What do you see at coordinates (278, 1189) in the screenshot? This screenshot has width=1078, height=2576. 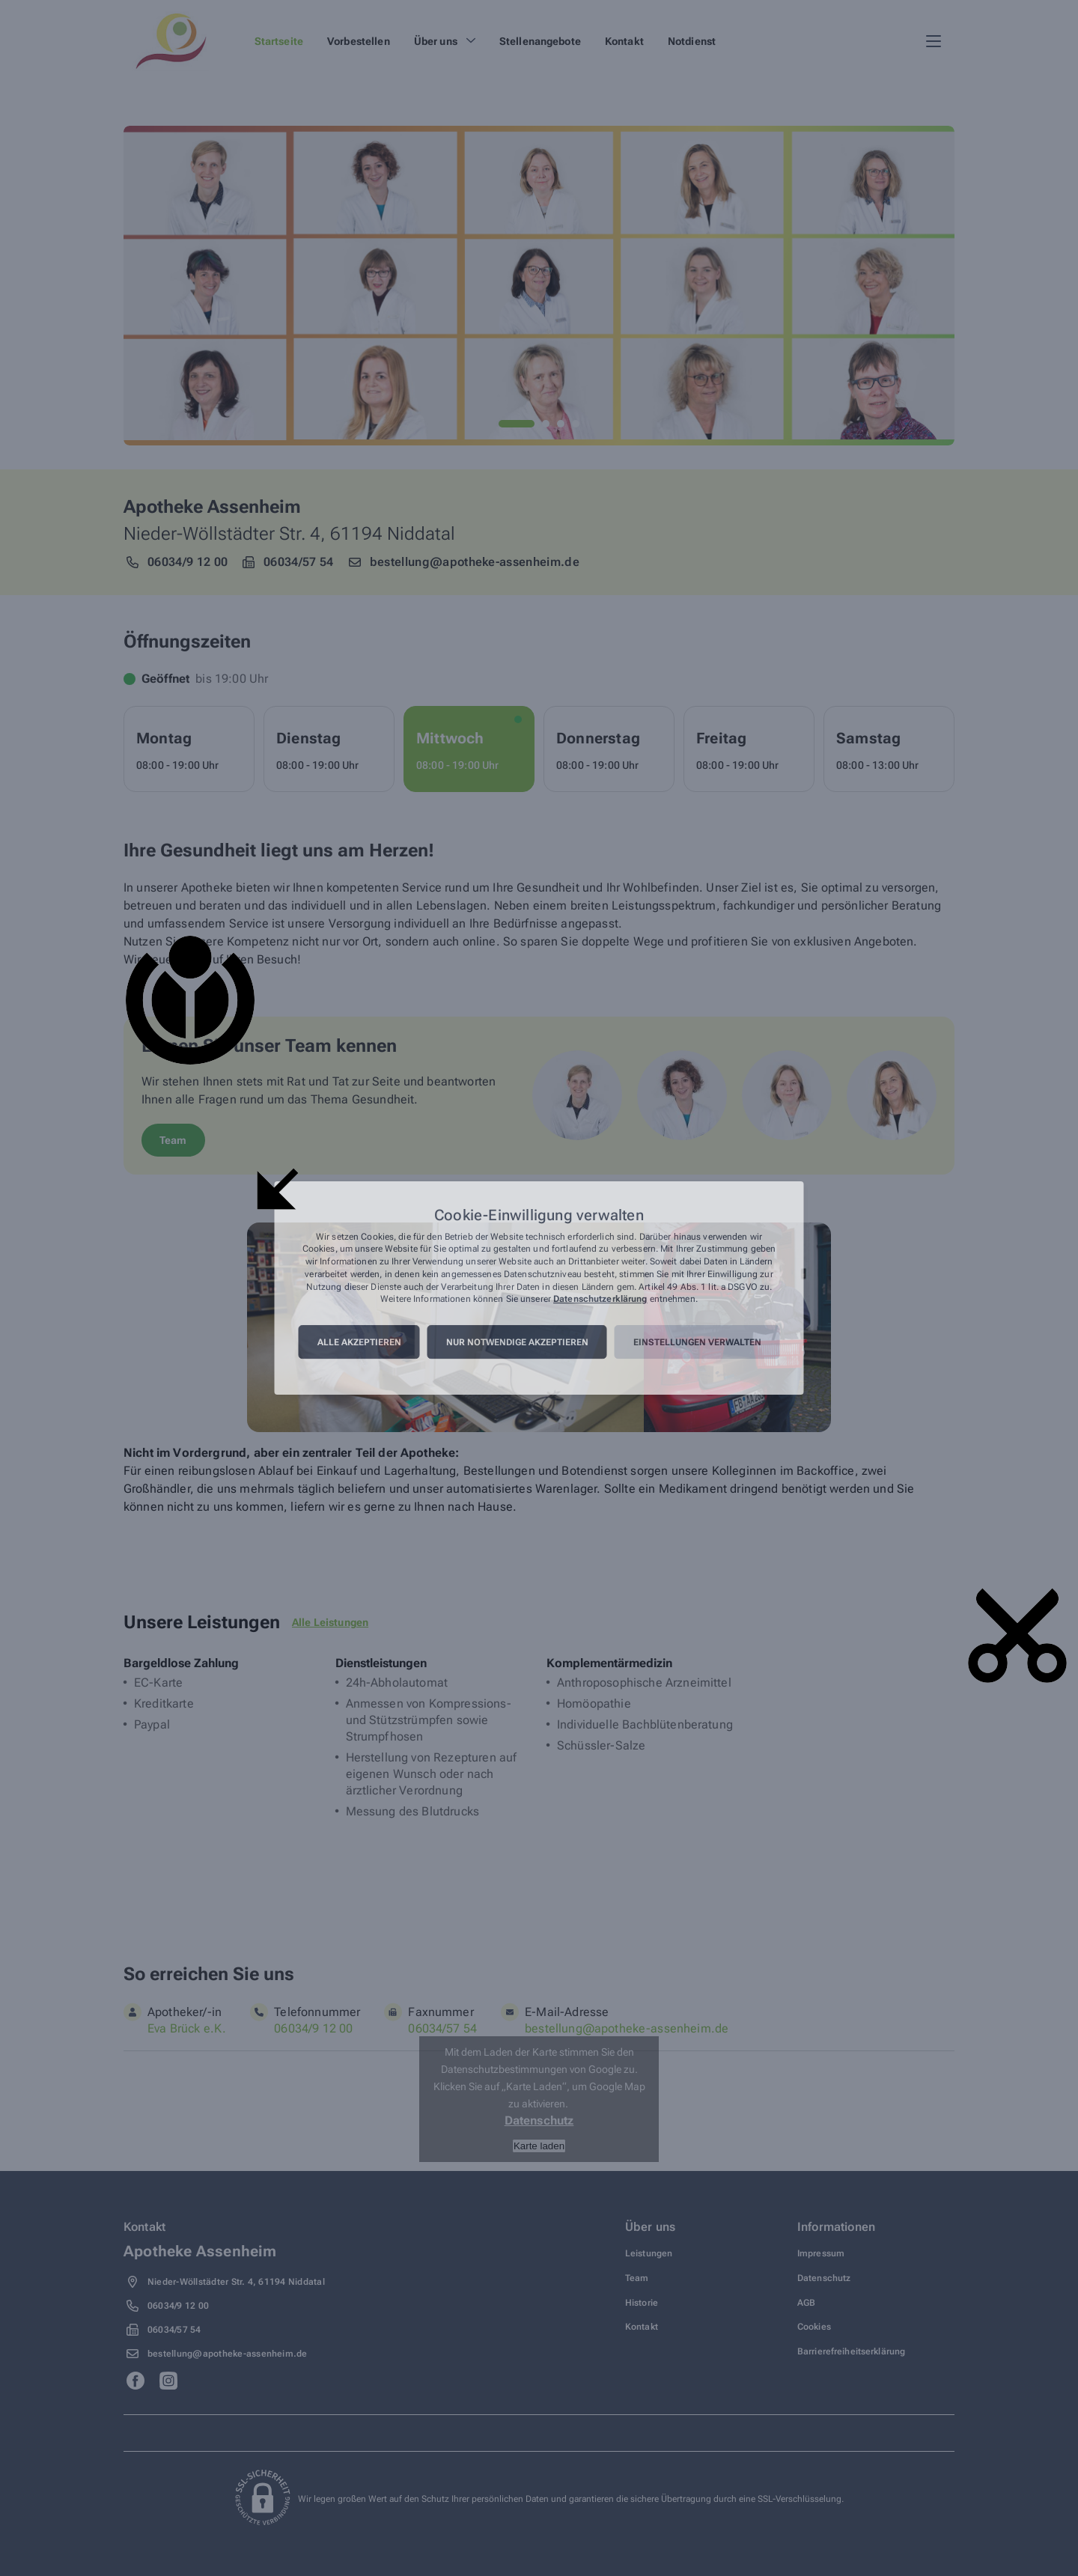 I see `navigate to previous or lower-level content` at bounding box center [278, 1189].